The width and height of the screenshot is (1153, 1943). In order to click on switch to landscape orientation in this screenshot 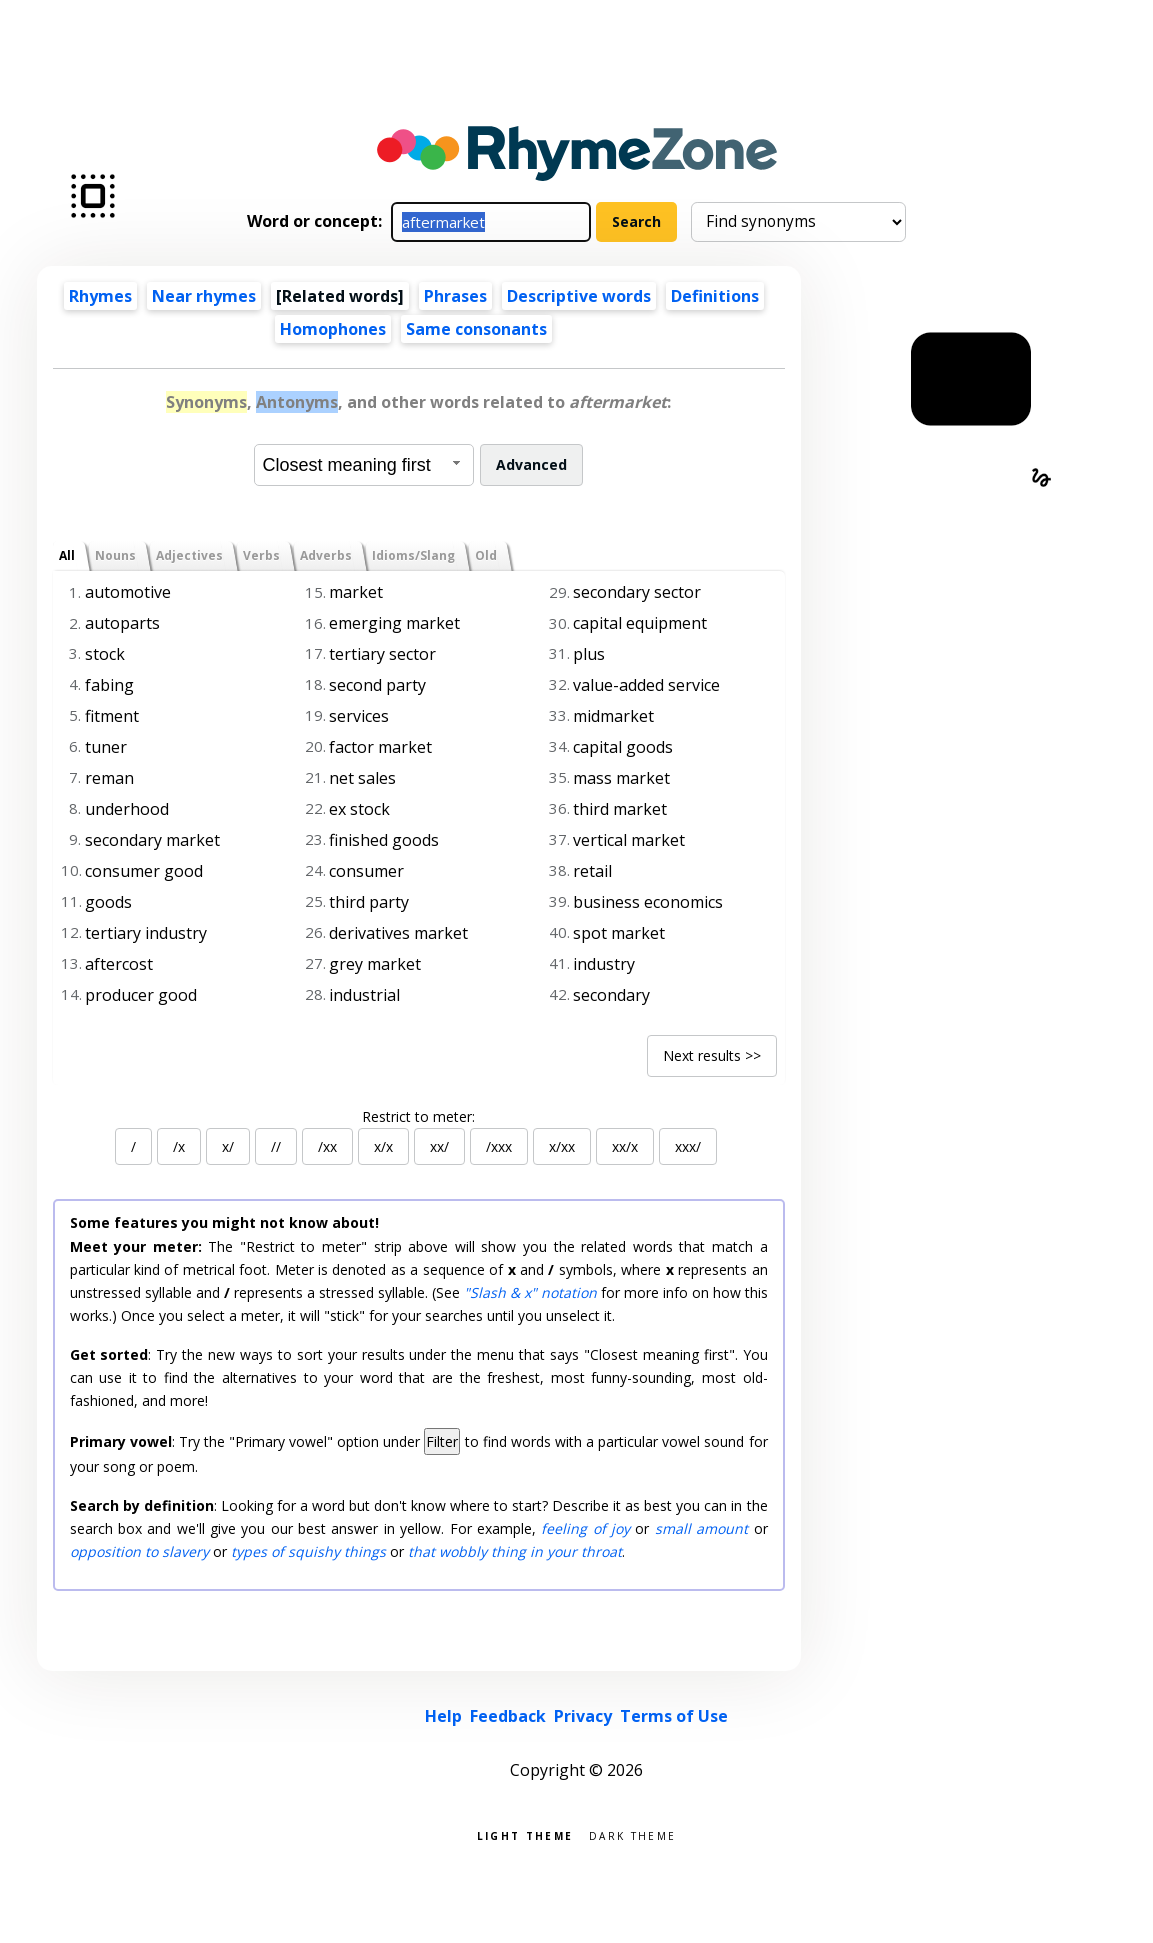, I will do `click(971, 379)`.